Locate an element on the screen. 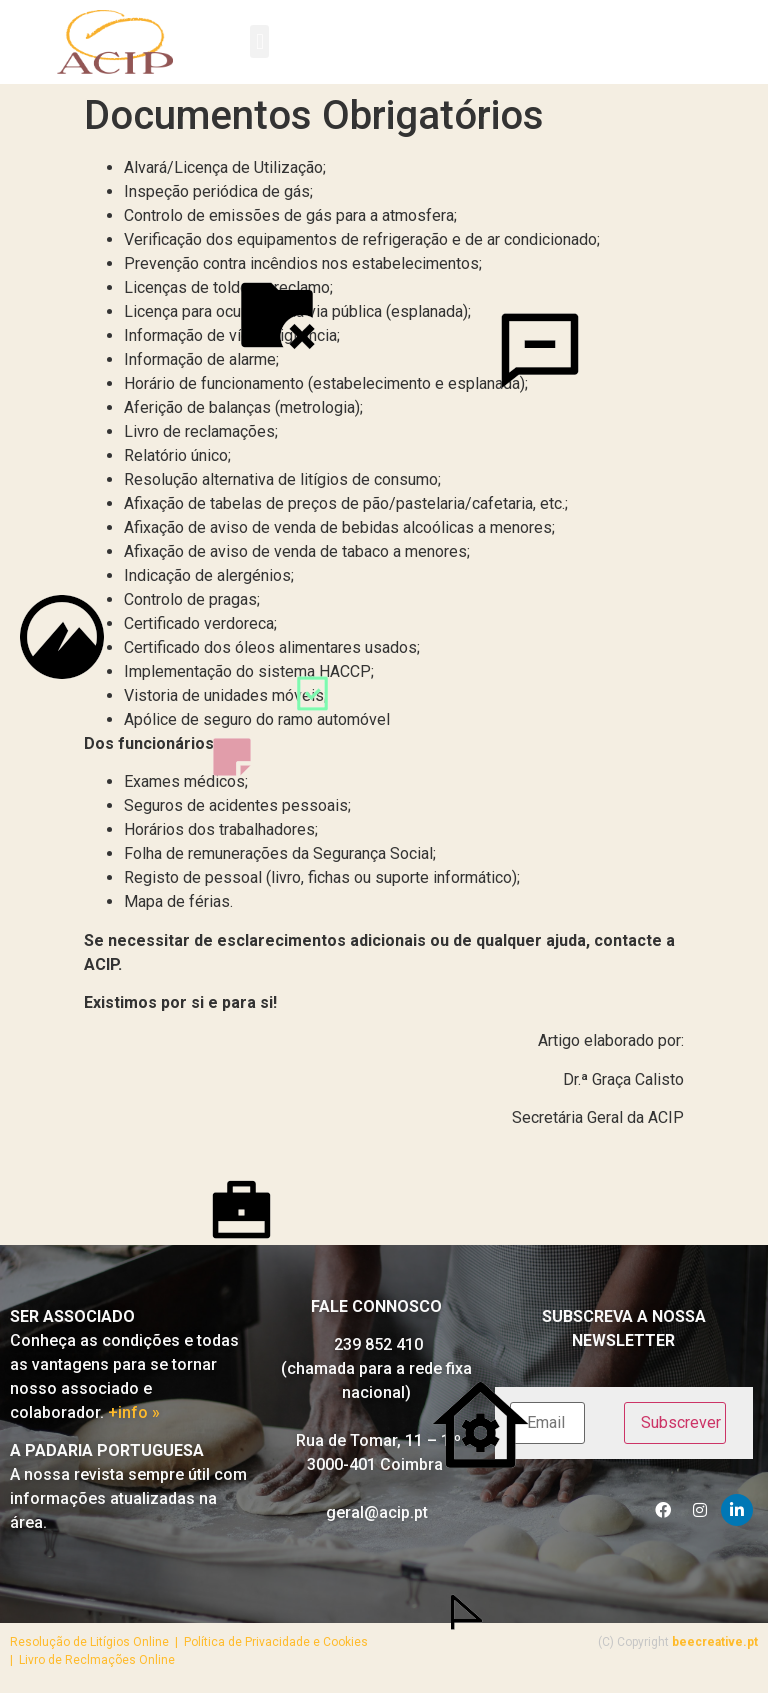 This screenshot has width=768, height=1693. access home settings is located at coordinates (480, 1428).